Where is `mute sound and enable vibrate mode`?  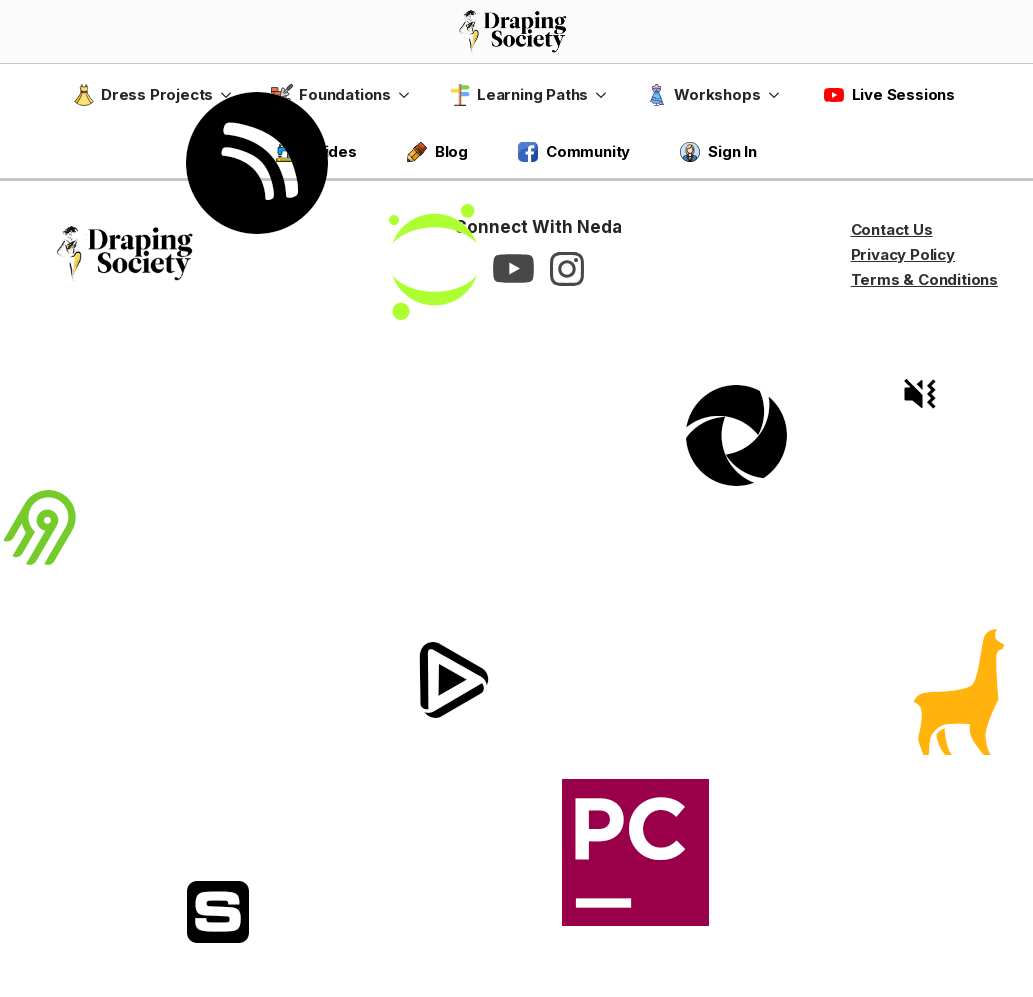
mute sound and enable vibrate mode is located at coordinates (921, 394).